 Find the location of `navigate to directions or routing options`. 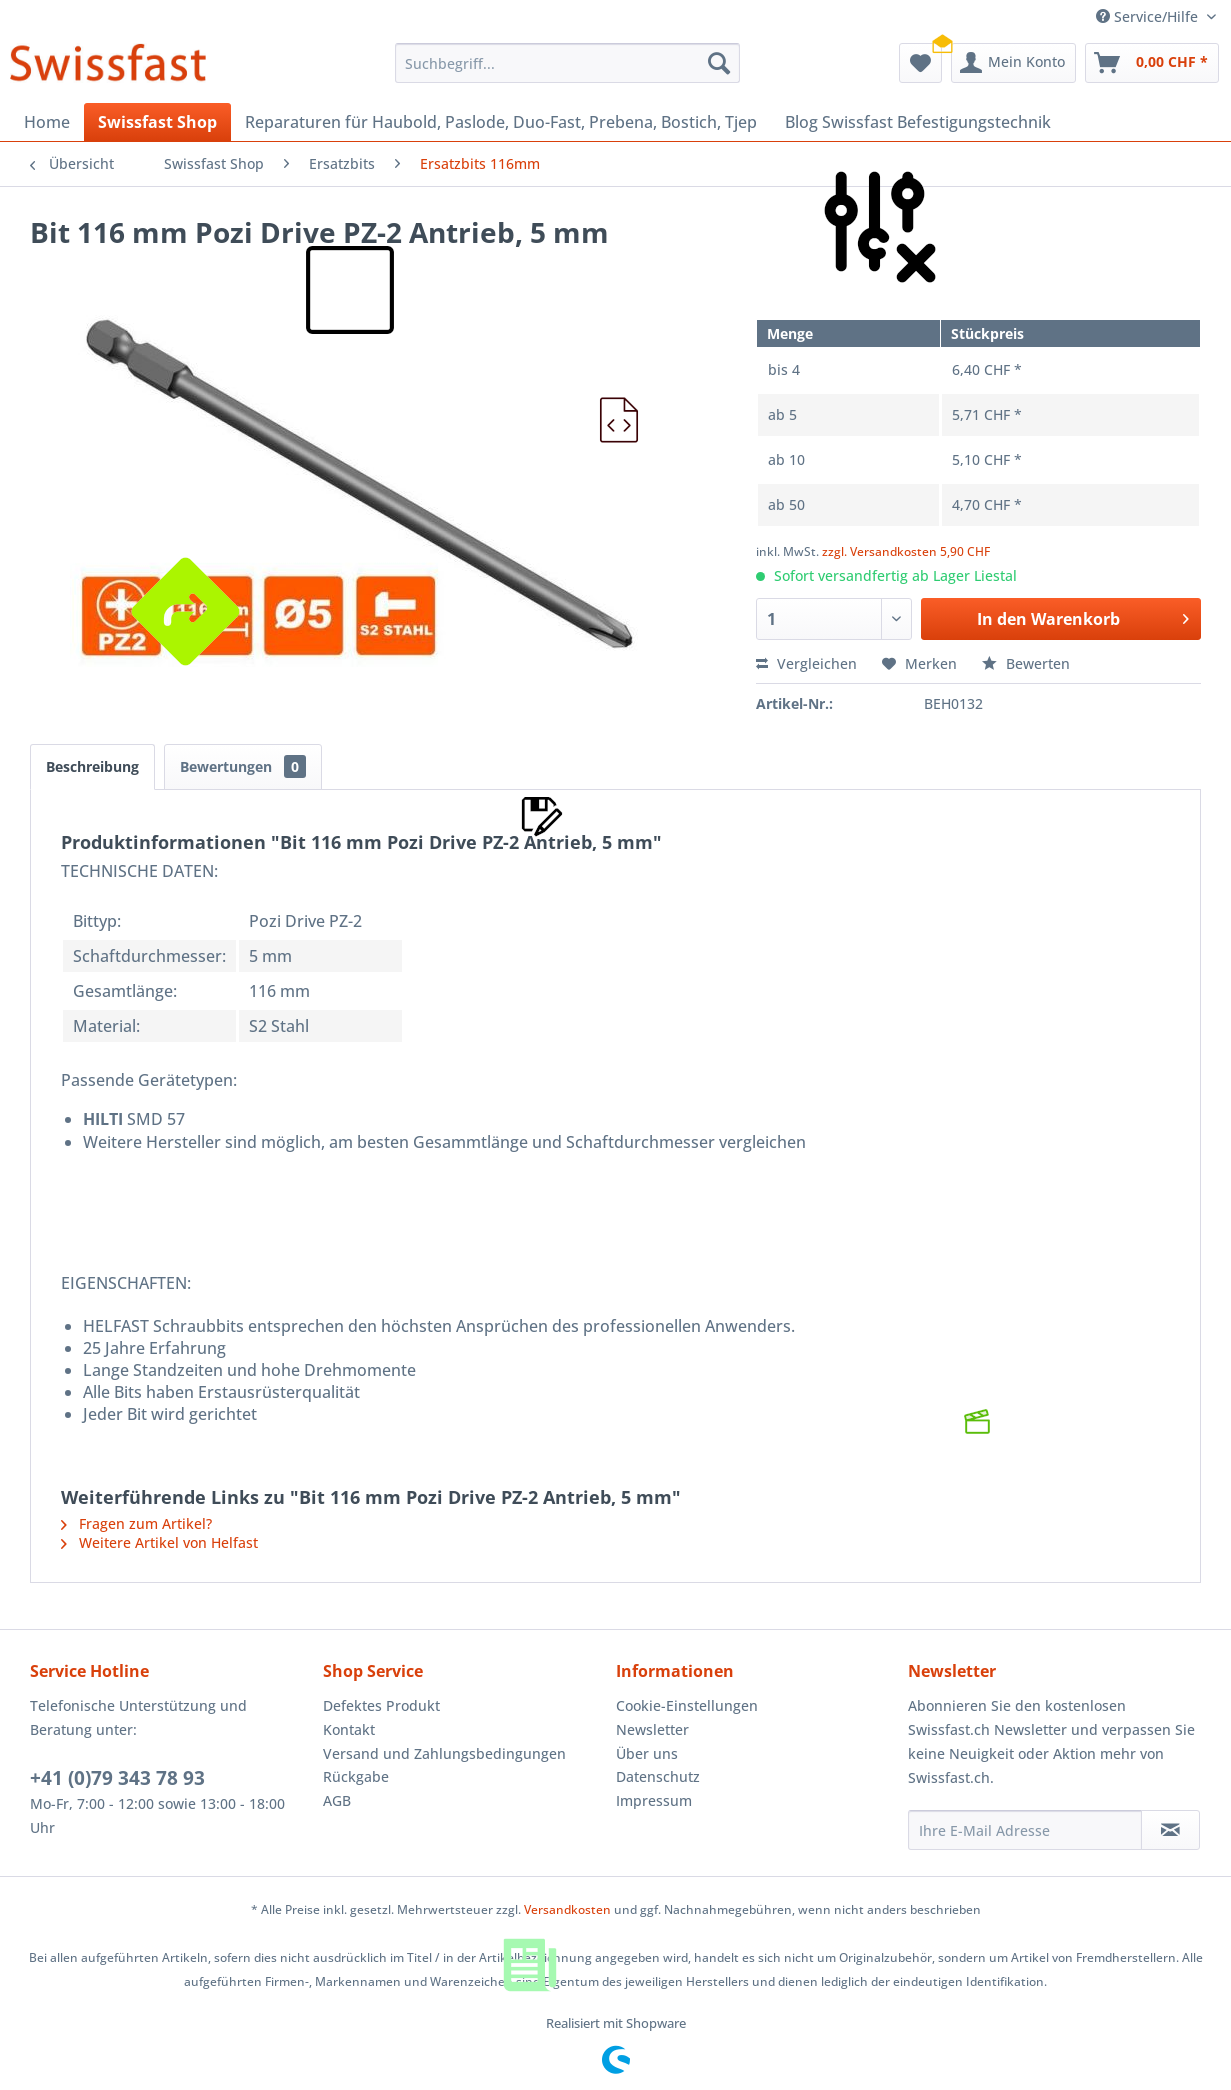

navigate to directions or routing options is located at coordinates (185, 611).